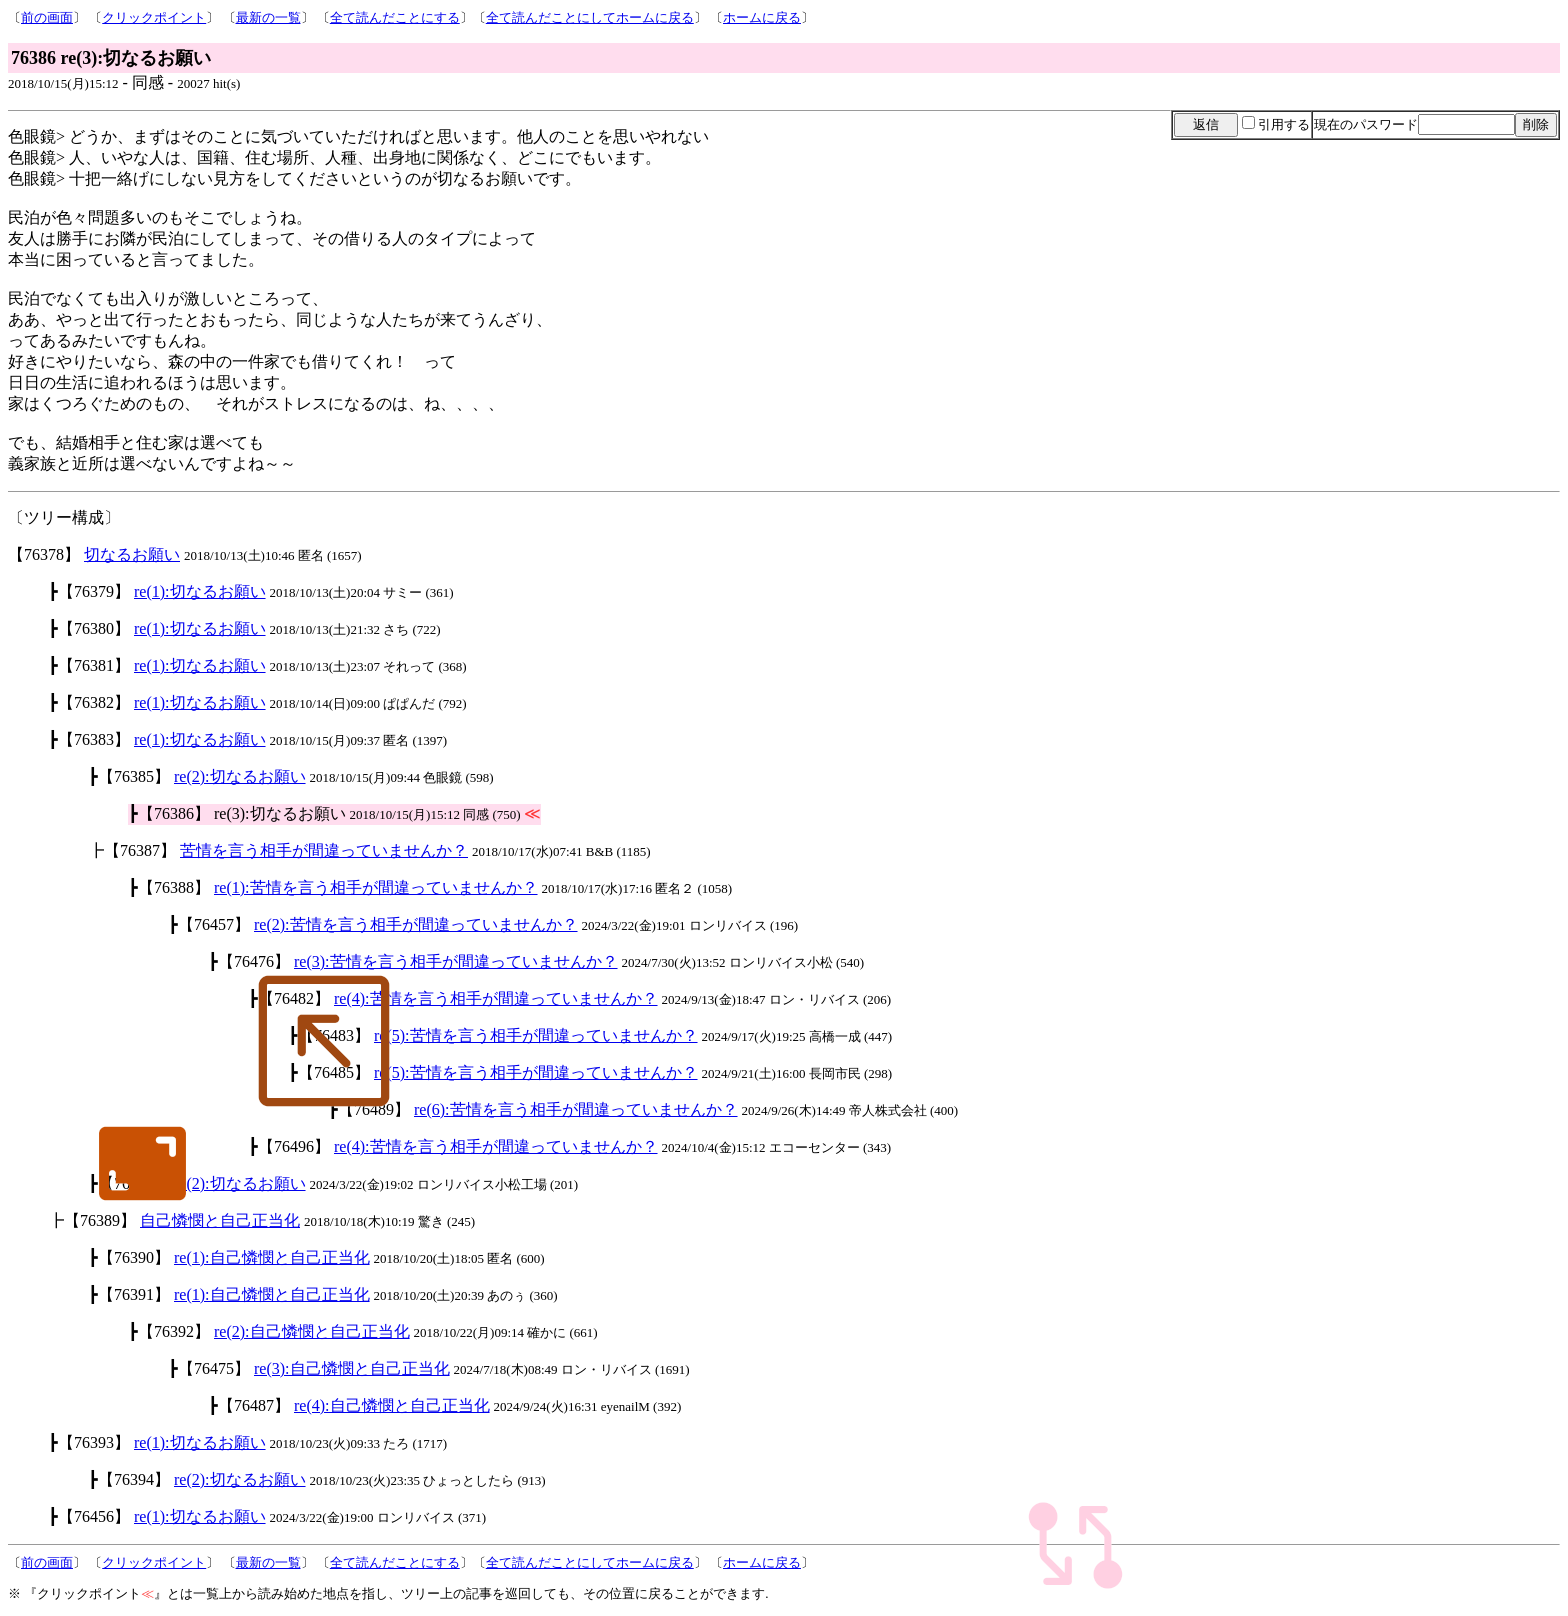  What do you see at coordinates (142, 1163) in the screenshot?
I see `enter fullscreen mode` at bounding box center [142, 1163].